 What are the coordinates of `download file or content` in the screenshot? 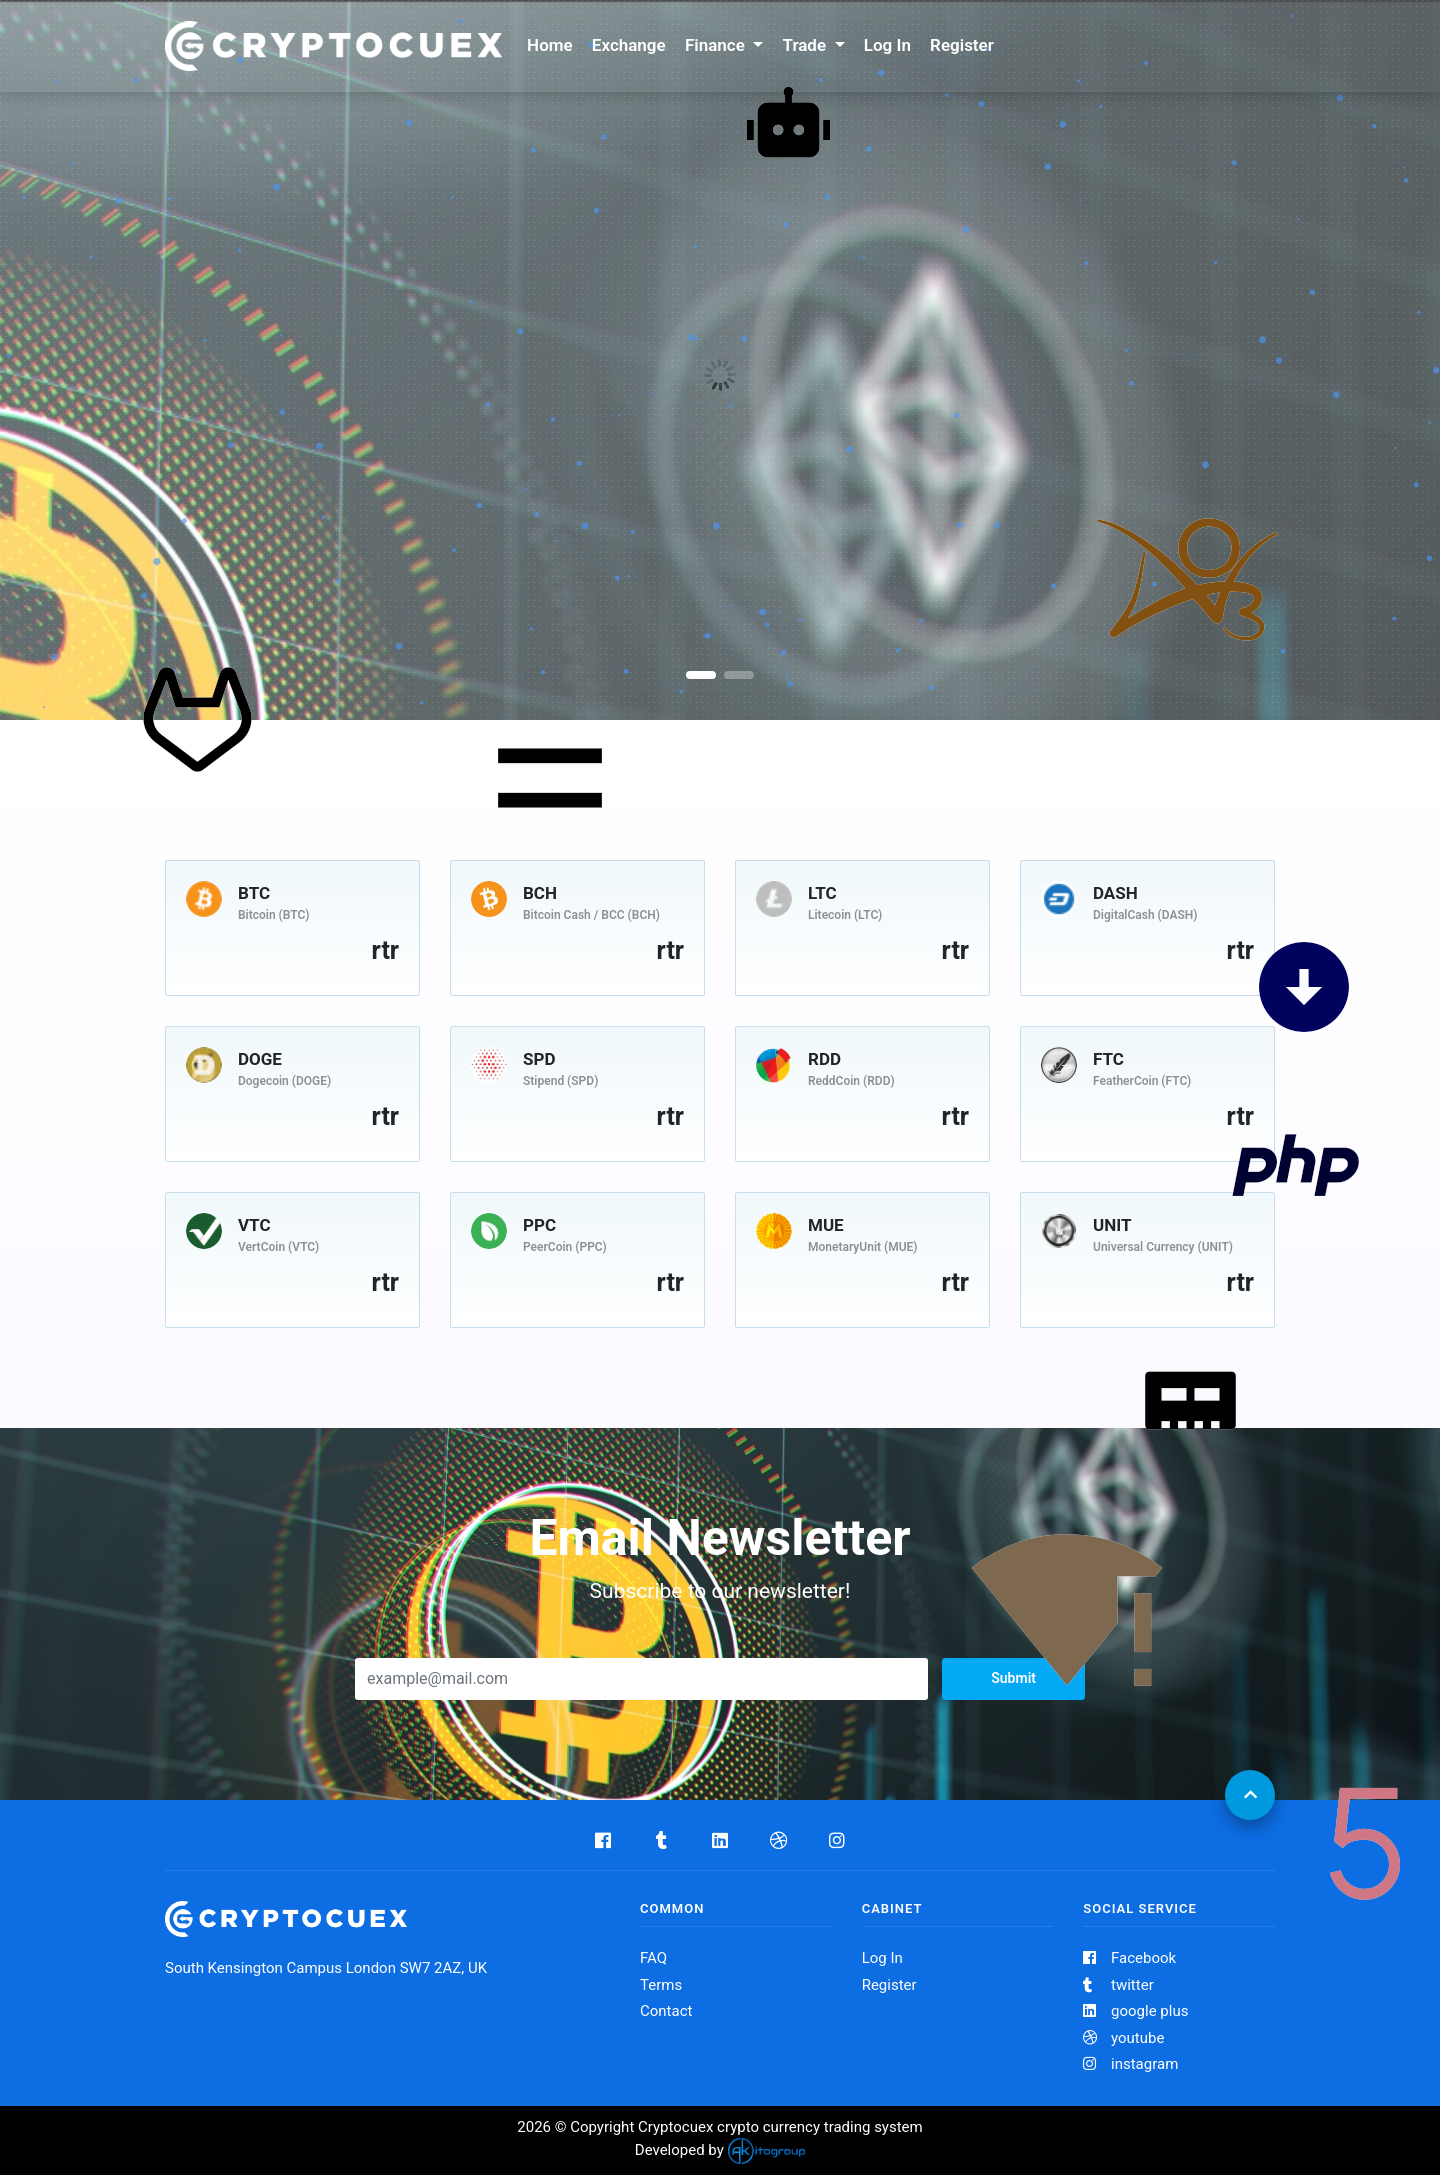 It's located at (1304, 987).